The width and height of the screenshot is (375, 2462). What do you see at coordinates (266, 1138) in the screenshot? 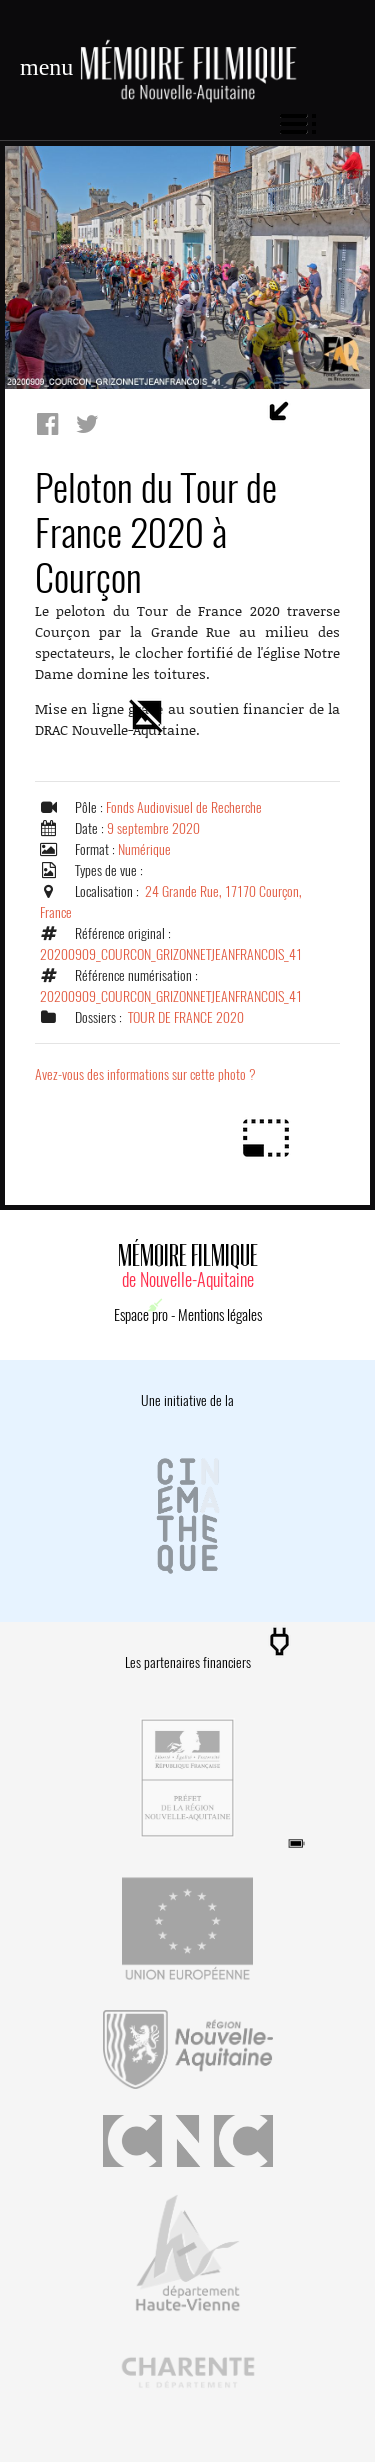
I see `resize image to smaller dimensions` at bounding box center [266, 1138].